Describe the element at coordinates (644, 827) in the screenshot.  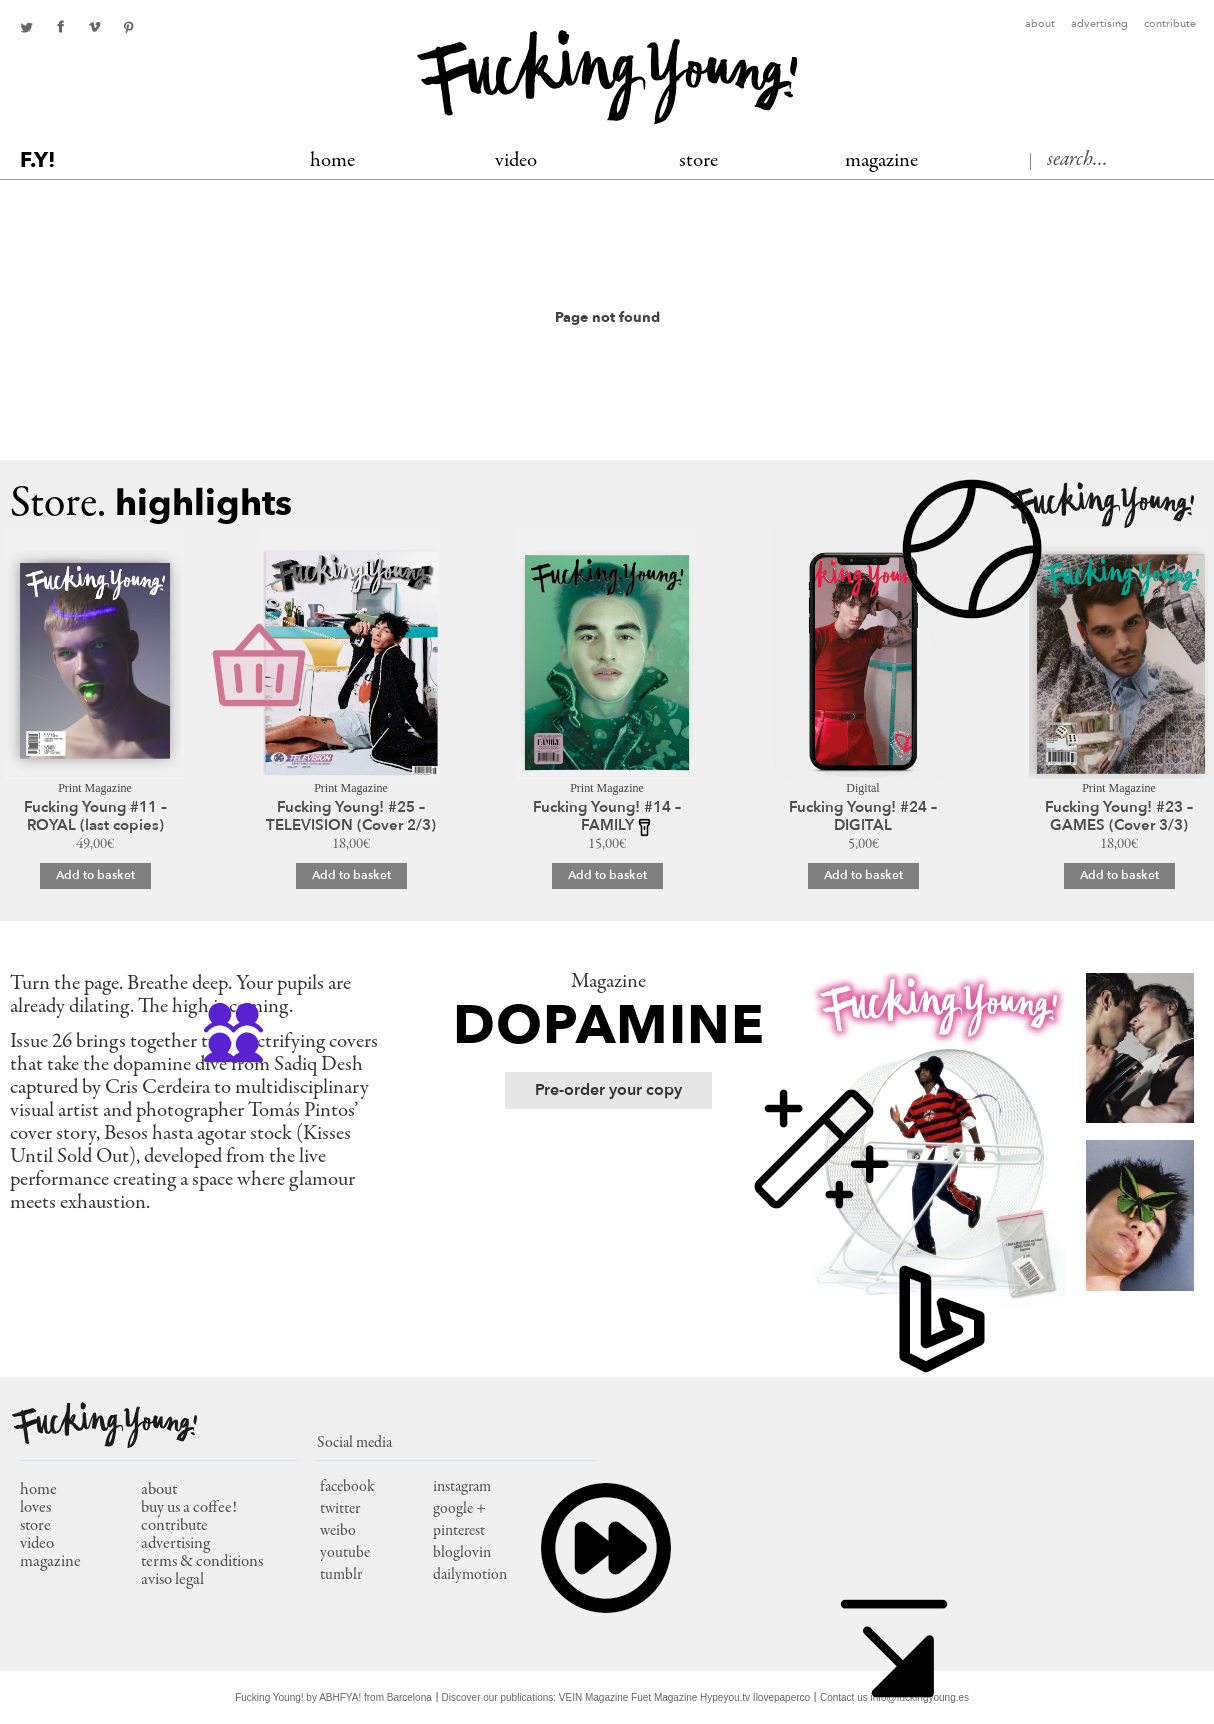
I see `toggle flashlight on or off` at that location.